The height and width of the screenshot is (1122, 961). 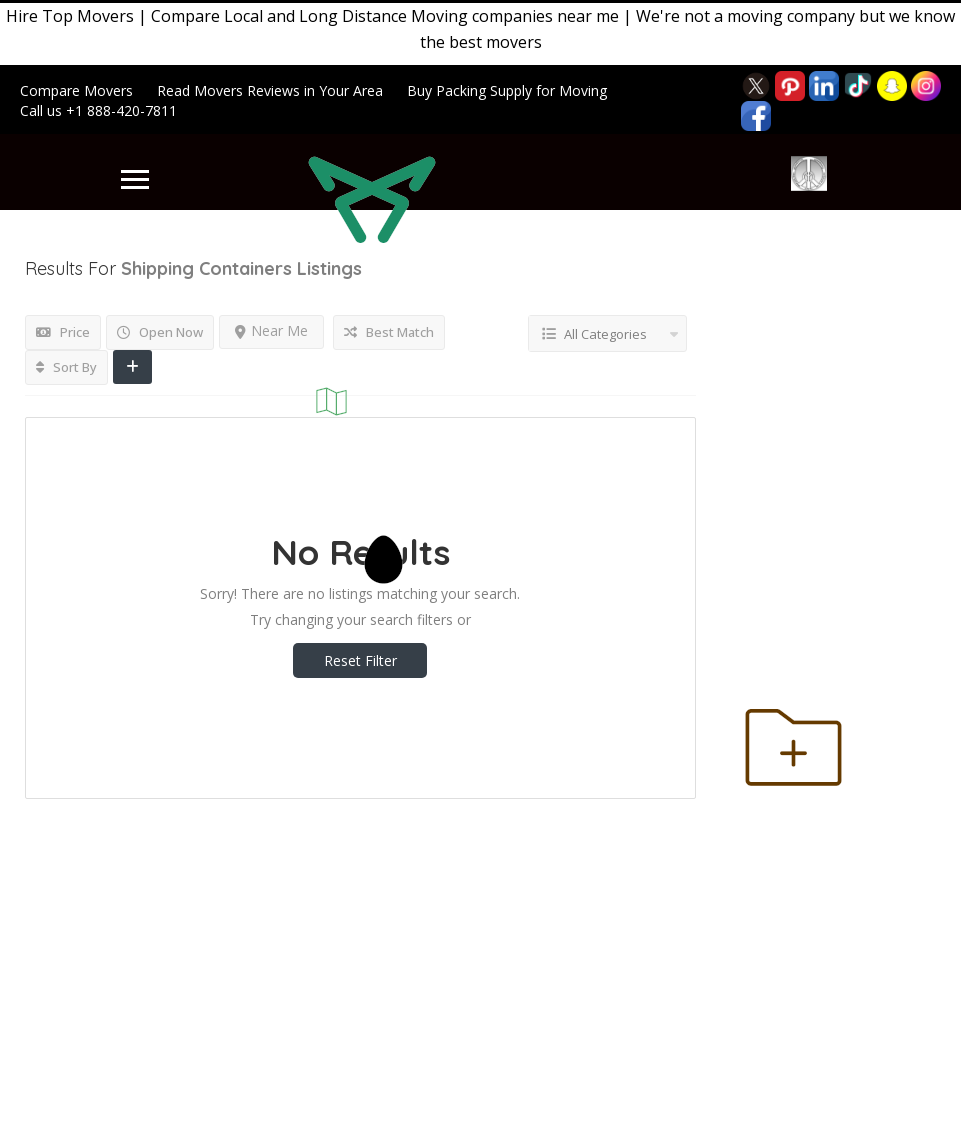 I want to click on view map or navigation, so click(x=331, y=401).